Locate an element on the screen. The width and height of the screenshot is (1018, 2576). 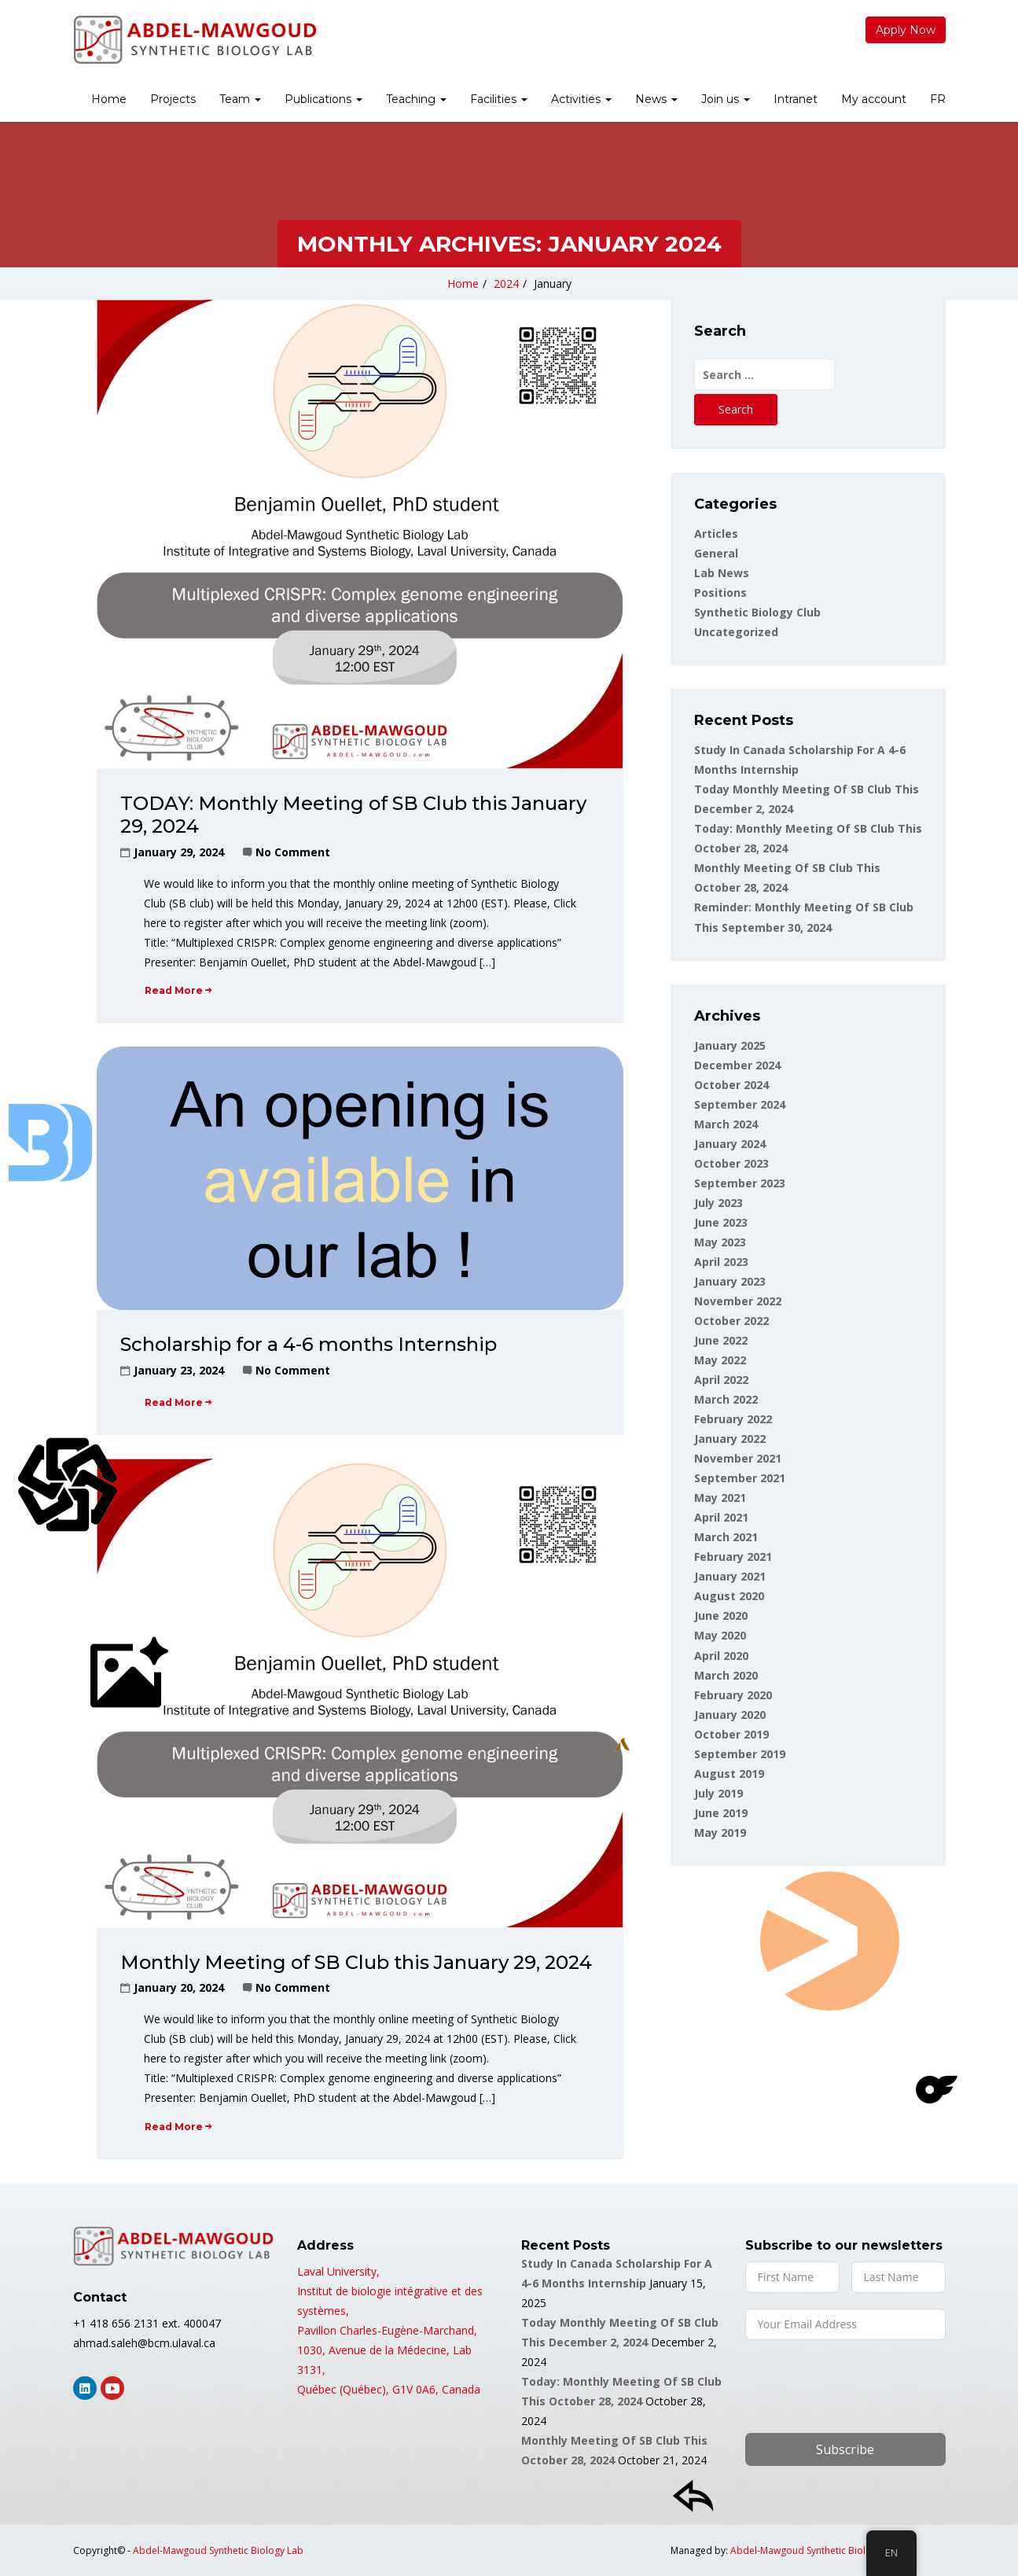
images.cv logo is located at coordinates (68, 1485).